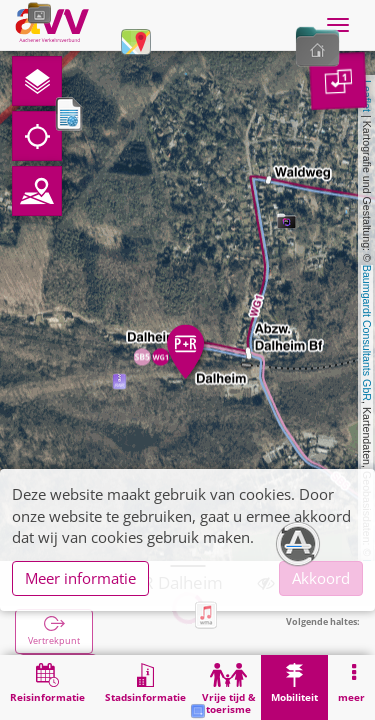 This screenshot has width=375, height=720. Describe the element at coordinates (317, 46) in the screenshot. I see `access your home folder` at that location.